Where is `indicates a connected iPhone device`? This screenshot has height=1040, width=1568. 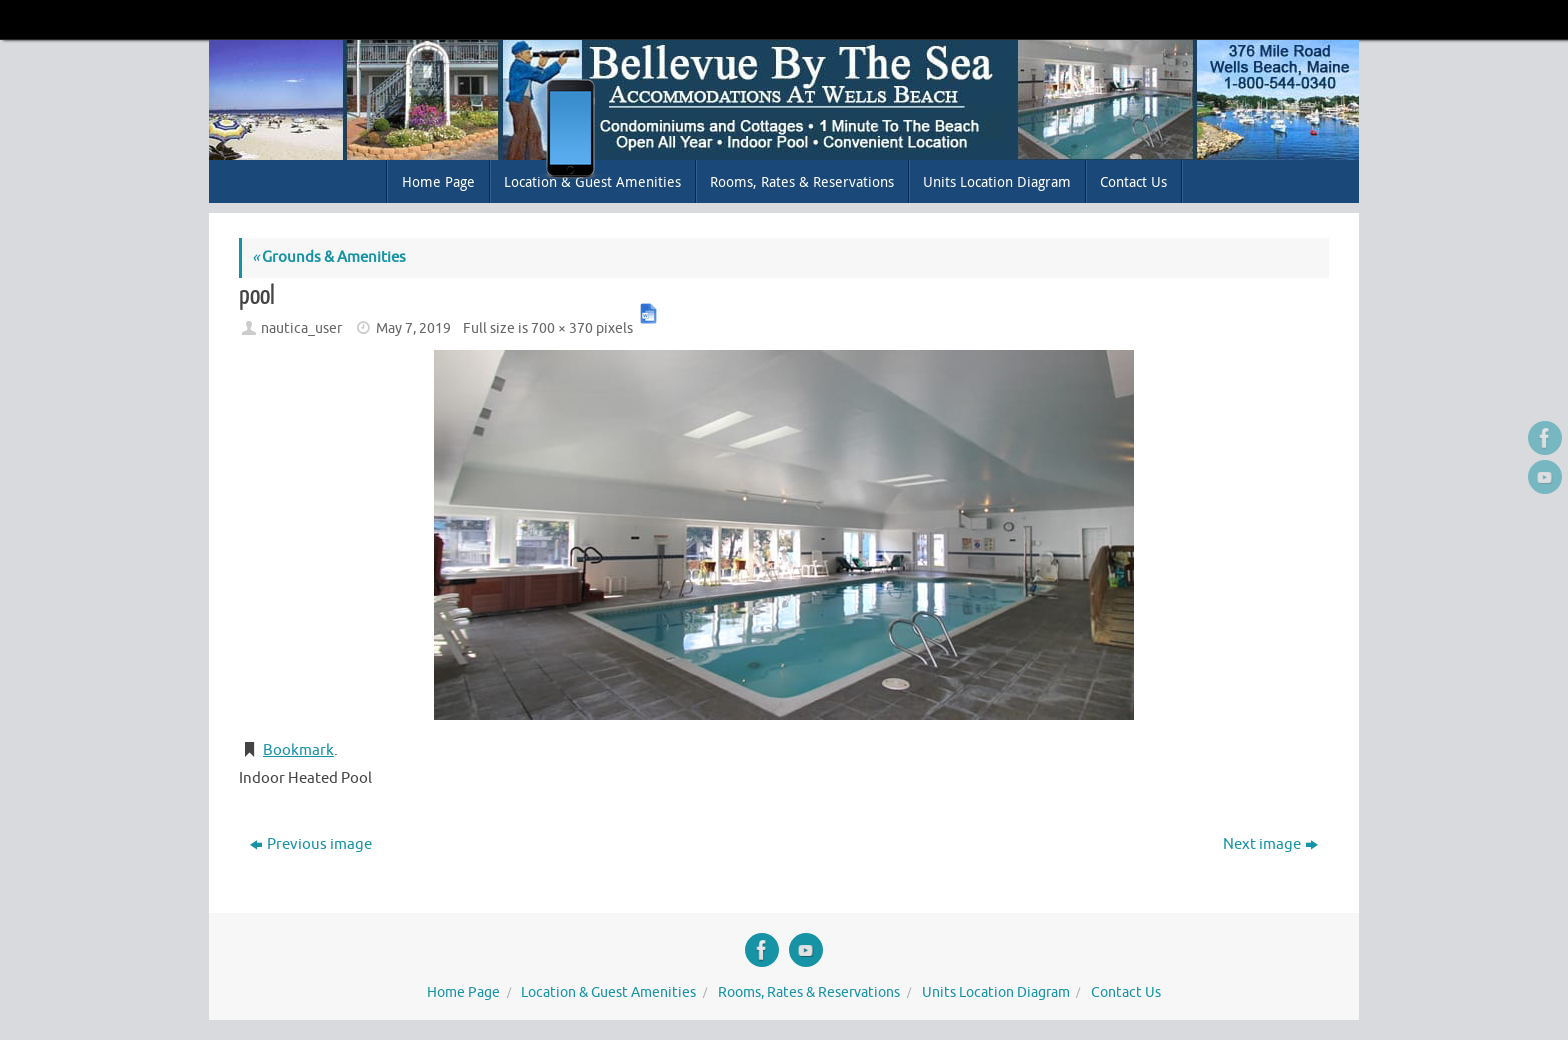 indicates a connected iPhone device is located at coordinates (570, 129).